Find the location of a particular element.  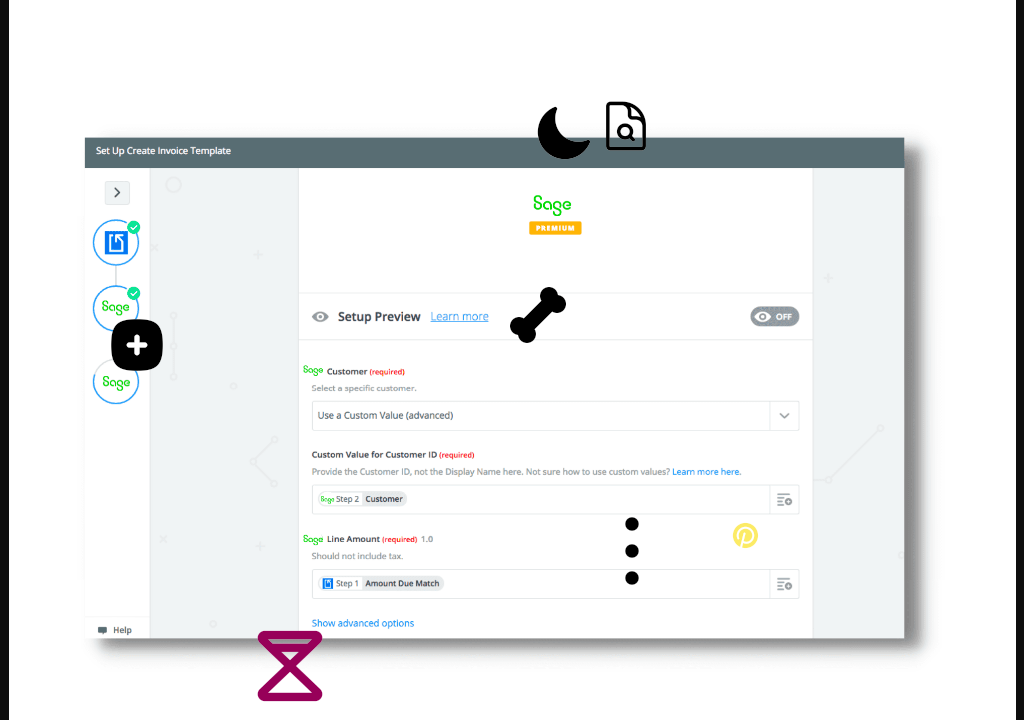

indicates high time remaining or early stage of a process is located at coordinates (290, 666).